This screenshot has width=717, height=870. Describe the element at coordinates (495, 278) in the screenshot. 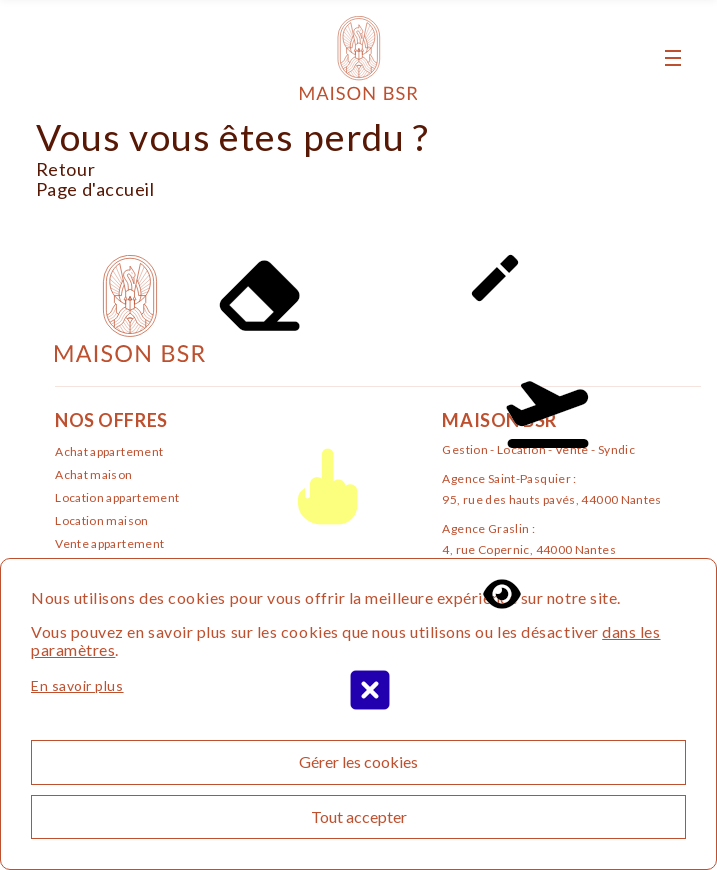

I see `apply auto-enhance or magic edit to content` at that location.